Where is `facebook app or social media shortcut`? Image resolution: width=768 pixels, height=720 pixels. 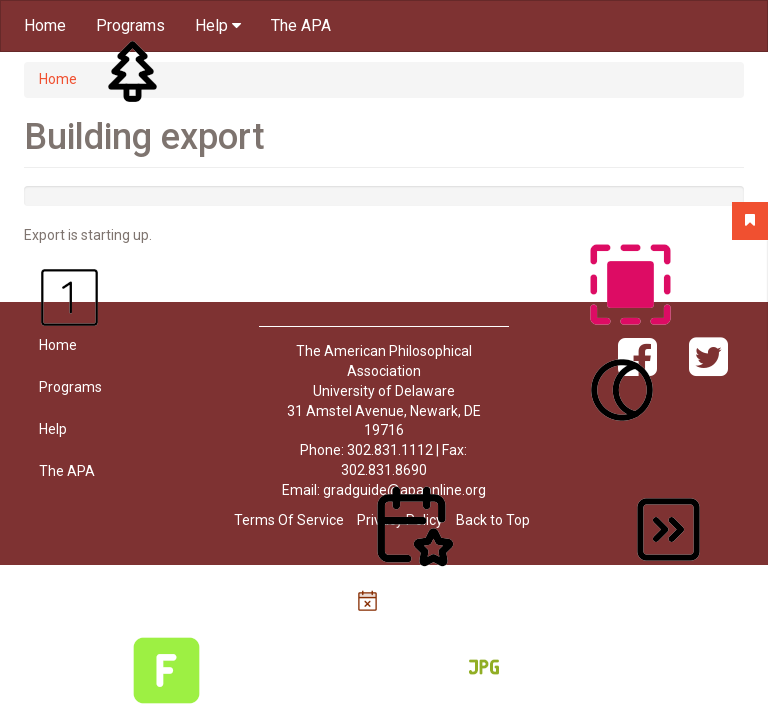
facebook app or social media shortcut is located at coordinates (166, 670).